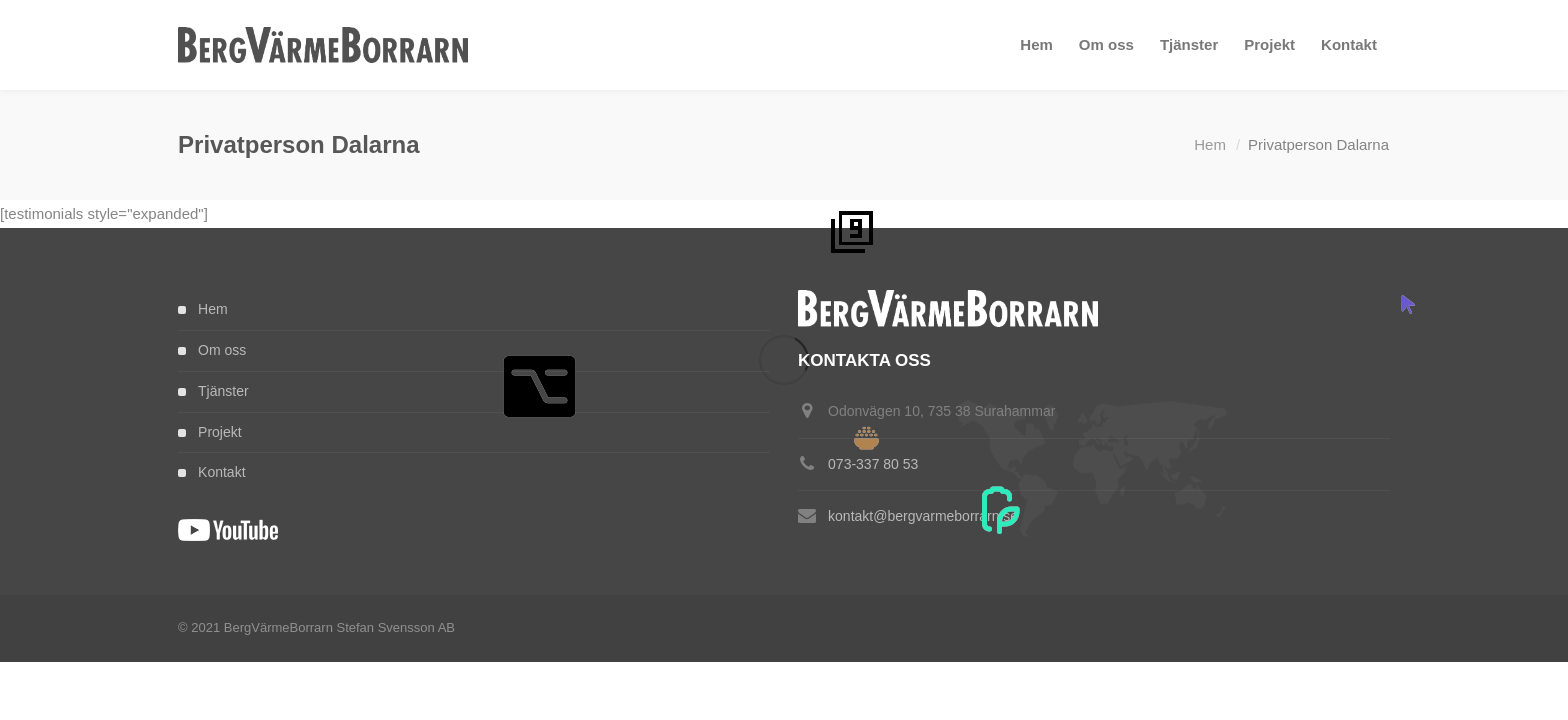  Describe the element at coordinates (997, 509) in the screenshot. I see `battery eco mode enabled` at that location.